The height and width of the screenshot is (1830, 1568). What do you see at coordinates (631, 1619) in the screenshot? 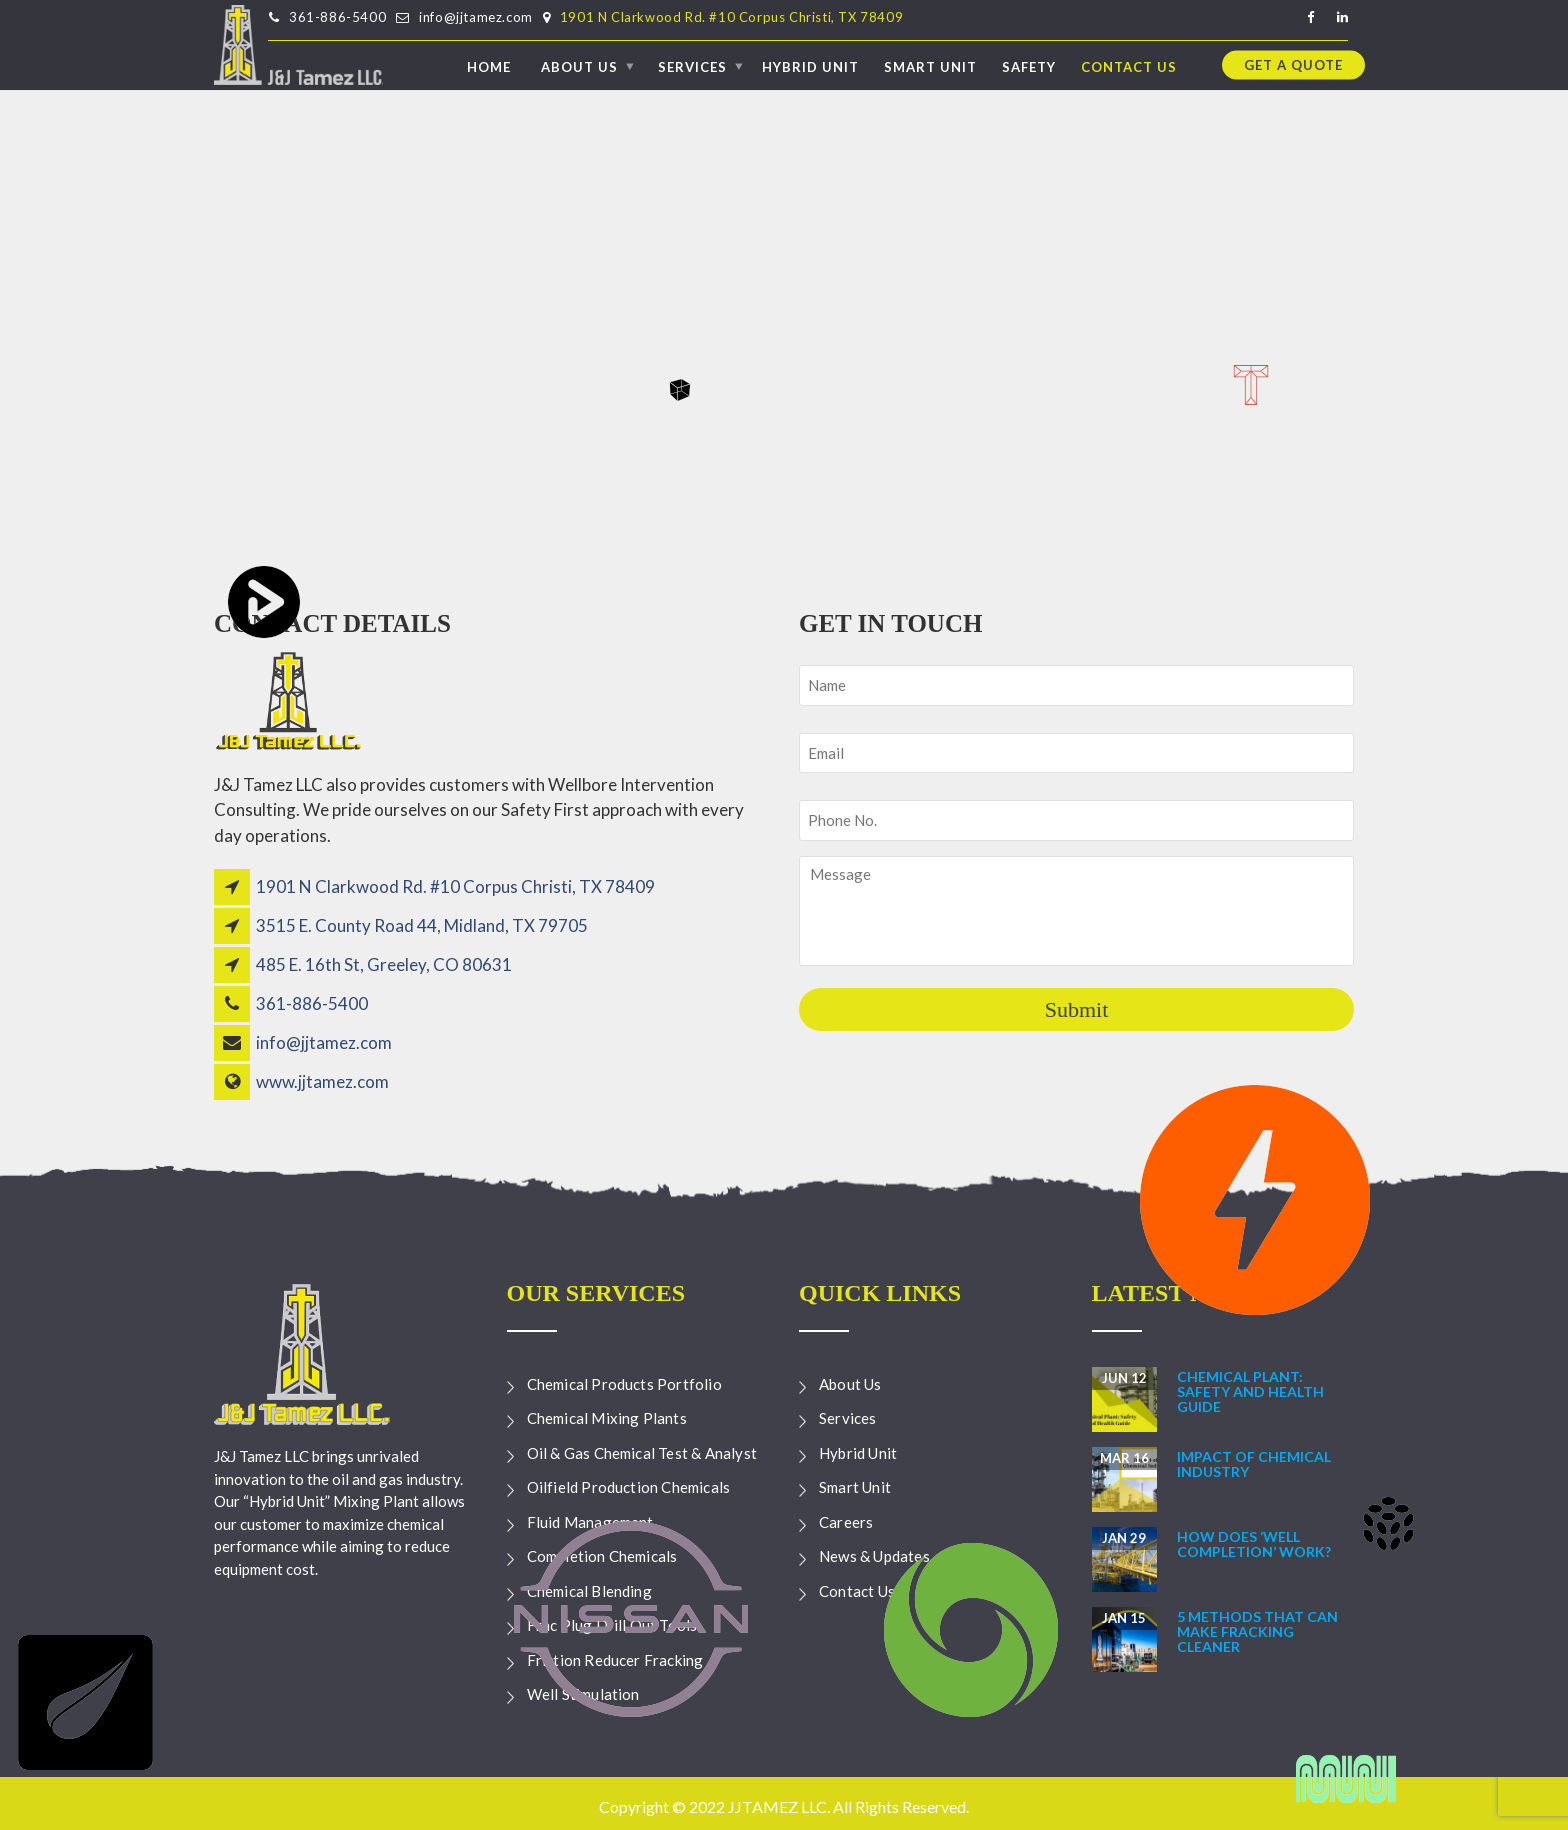
I see `nissan brand logo` at bounding box center [631, 1619].